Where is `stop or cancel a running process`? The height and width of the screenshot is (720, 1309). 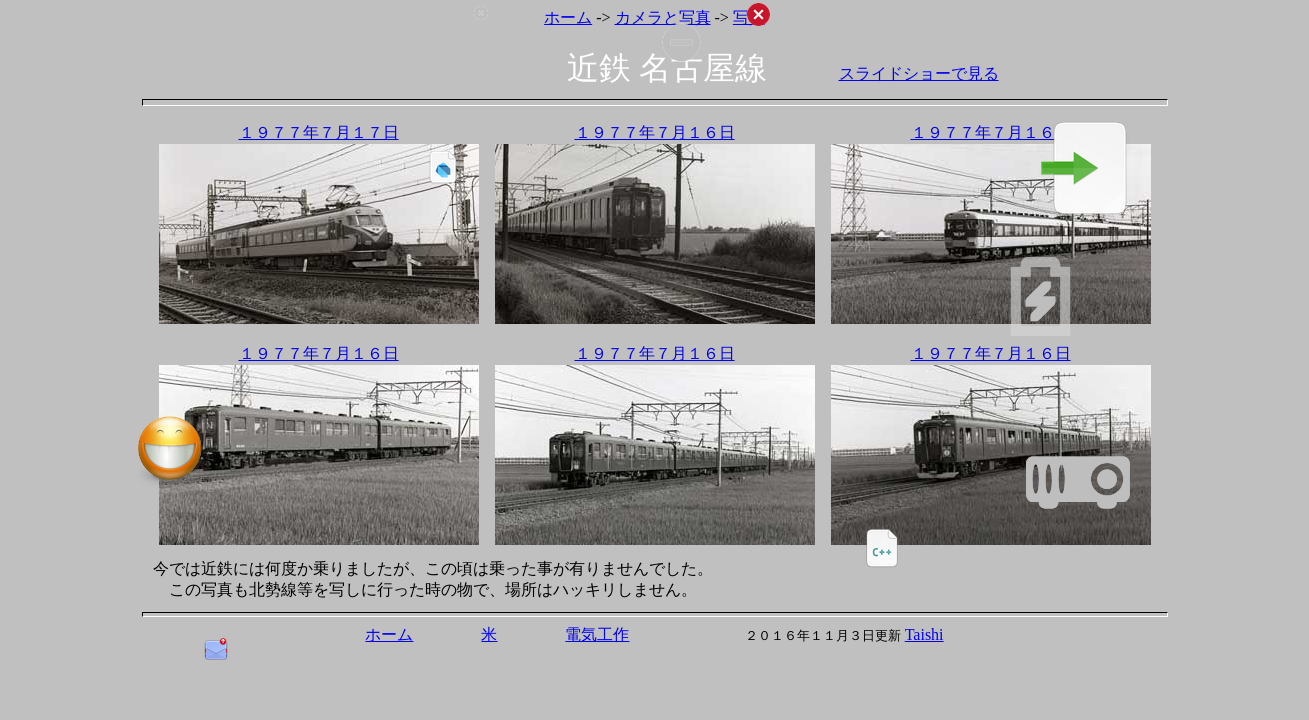
stop or cancel a running process is located at coordinates (758, 14).